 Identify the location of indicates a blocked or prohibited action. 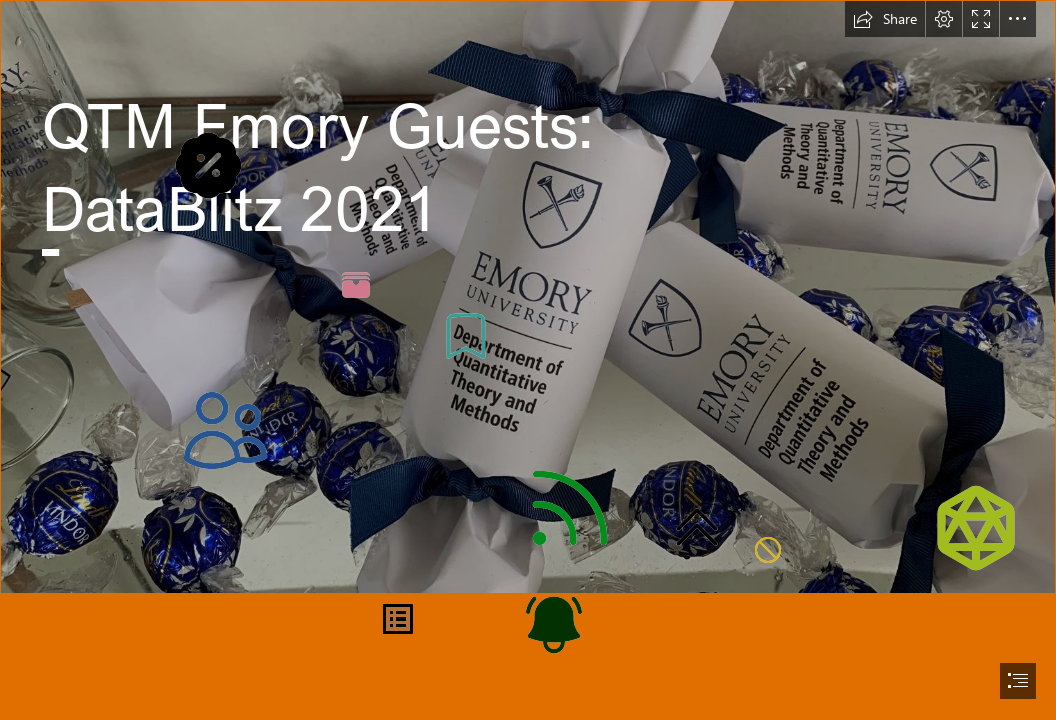
(768, 550).